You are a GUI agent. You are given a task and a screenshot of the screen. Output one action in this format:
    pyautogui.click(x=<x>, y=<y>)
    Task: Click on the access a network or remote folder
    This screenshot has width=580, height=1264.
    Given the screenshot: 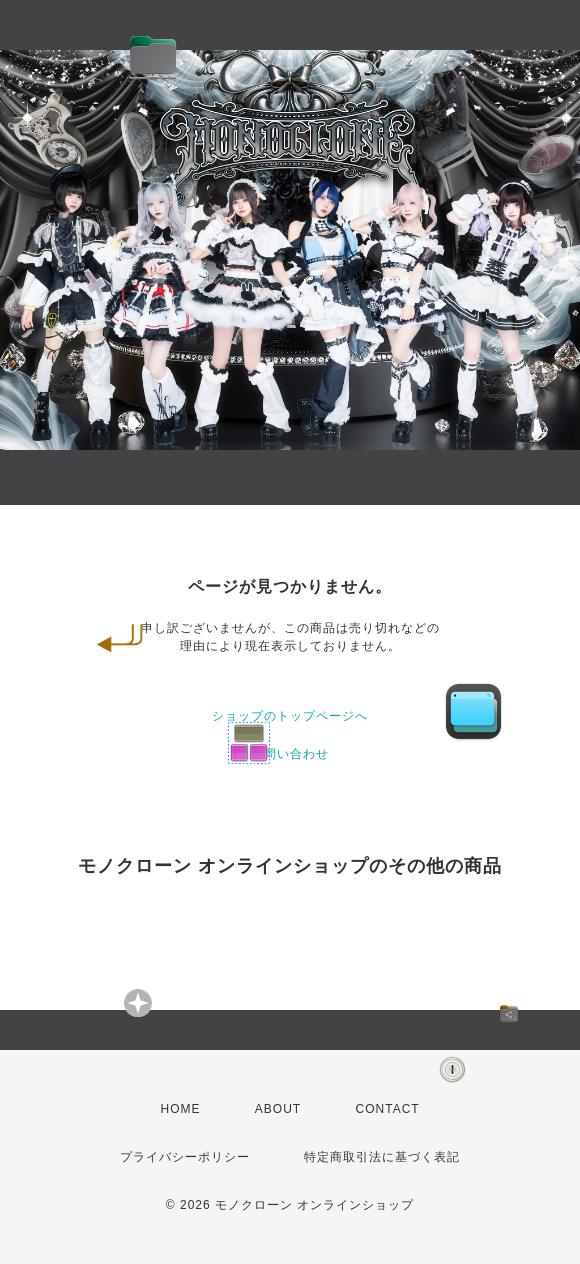 What is the action you would take?
    pyautogui.click(x=153, y=57)
    